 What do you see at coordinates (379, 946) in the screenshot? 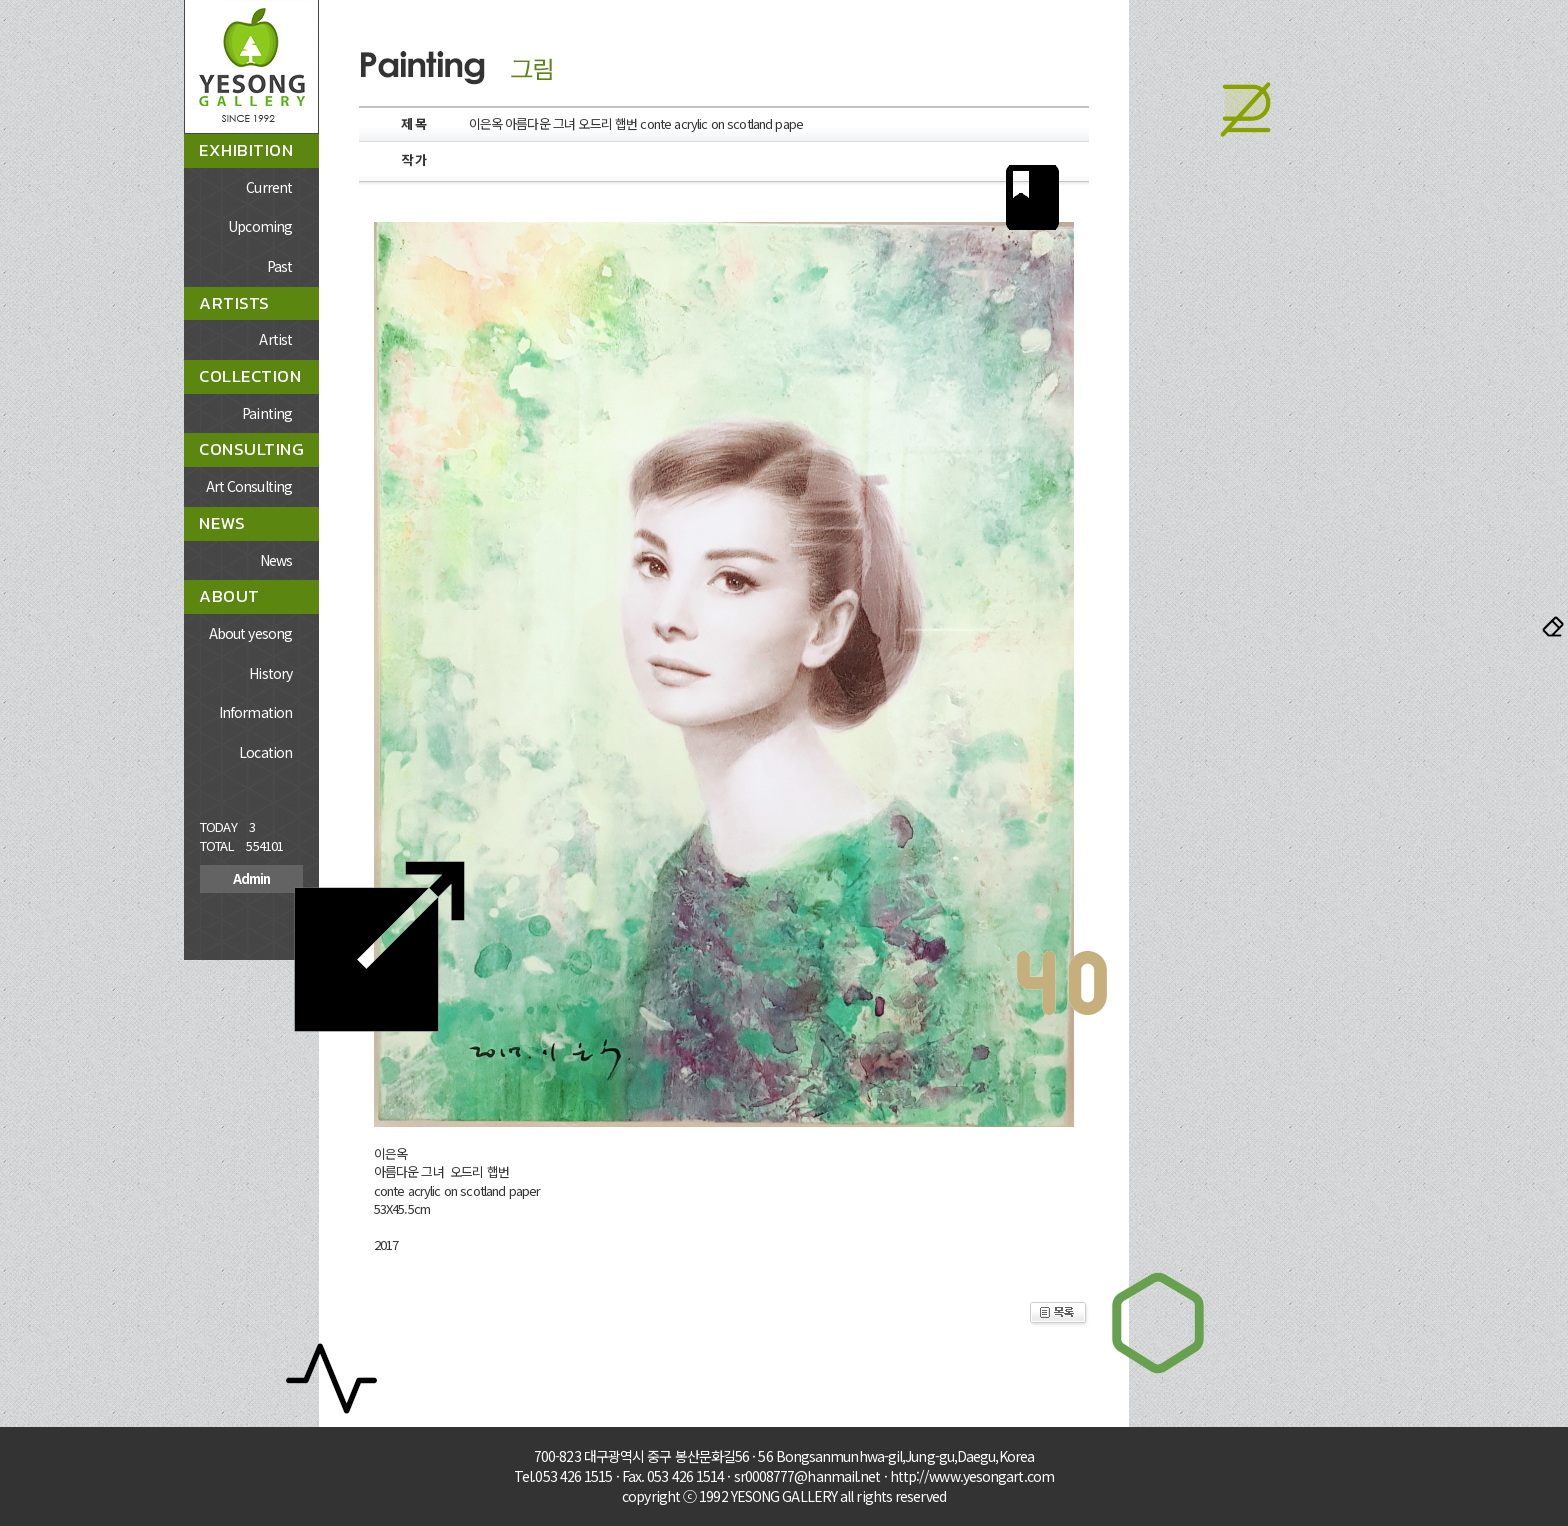
I see `open link in new tab or window` at bounding box center [379, 946].